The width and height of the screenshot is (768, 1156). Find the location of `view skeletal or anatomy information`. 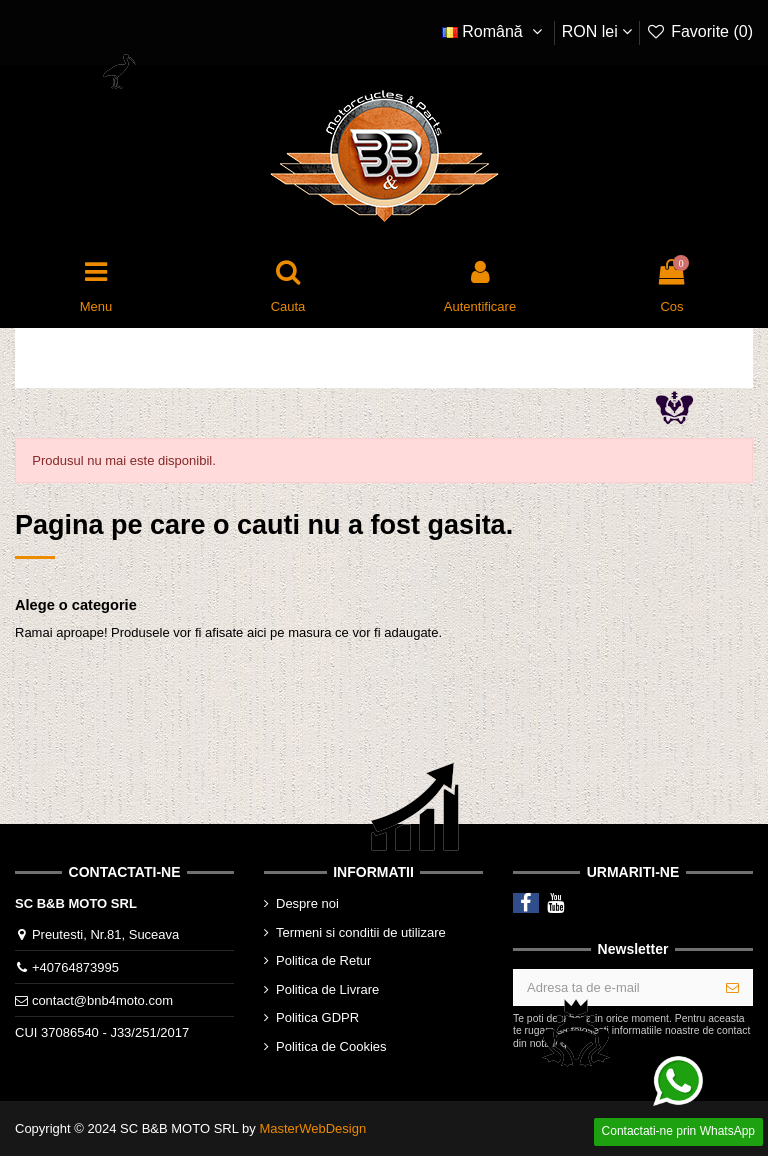

view skeletal or anatomy information is located at coordinates (674, 409).